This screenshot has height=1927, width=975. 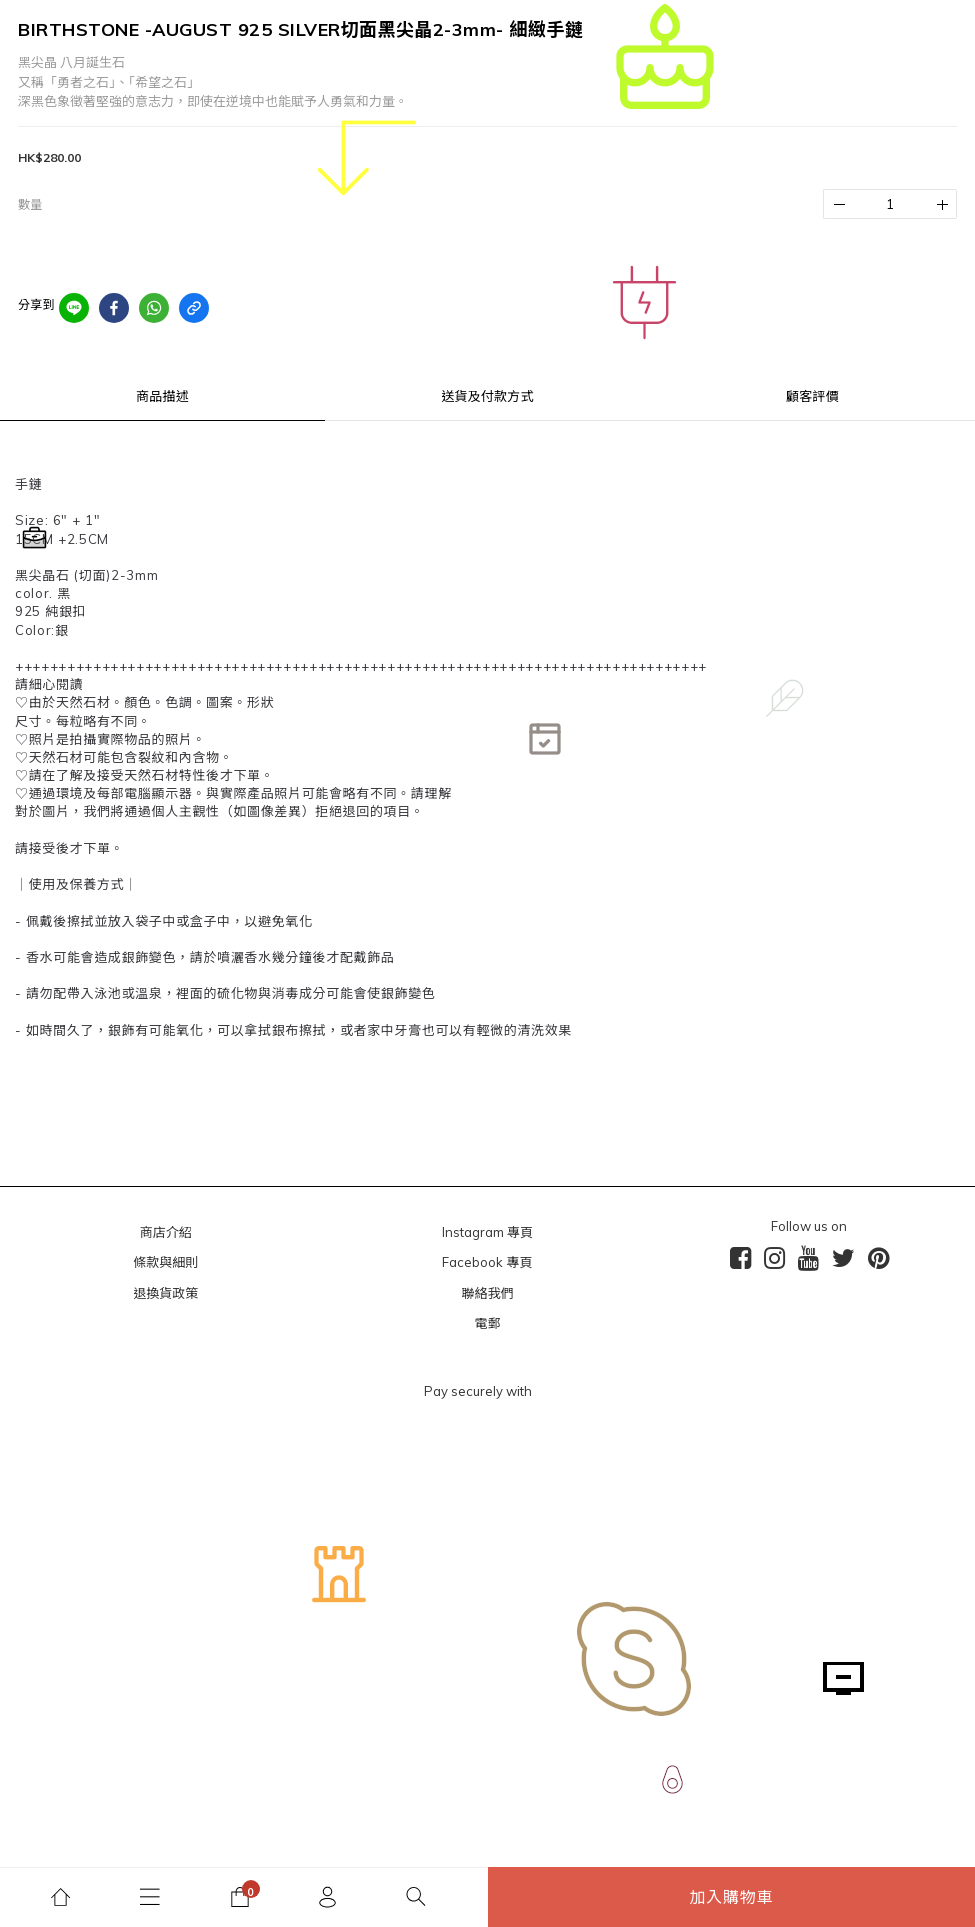 What do you see at coordinates (672, 1779) in the screenshot?
I see `indicates healthy or vegetarian food options` at bounding box center [672, 1779].